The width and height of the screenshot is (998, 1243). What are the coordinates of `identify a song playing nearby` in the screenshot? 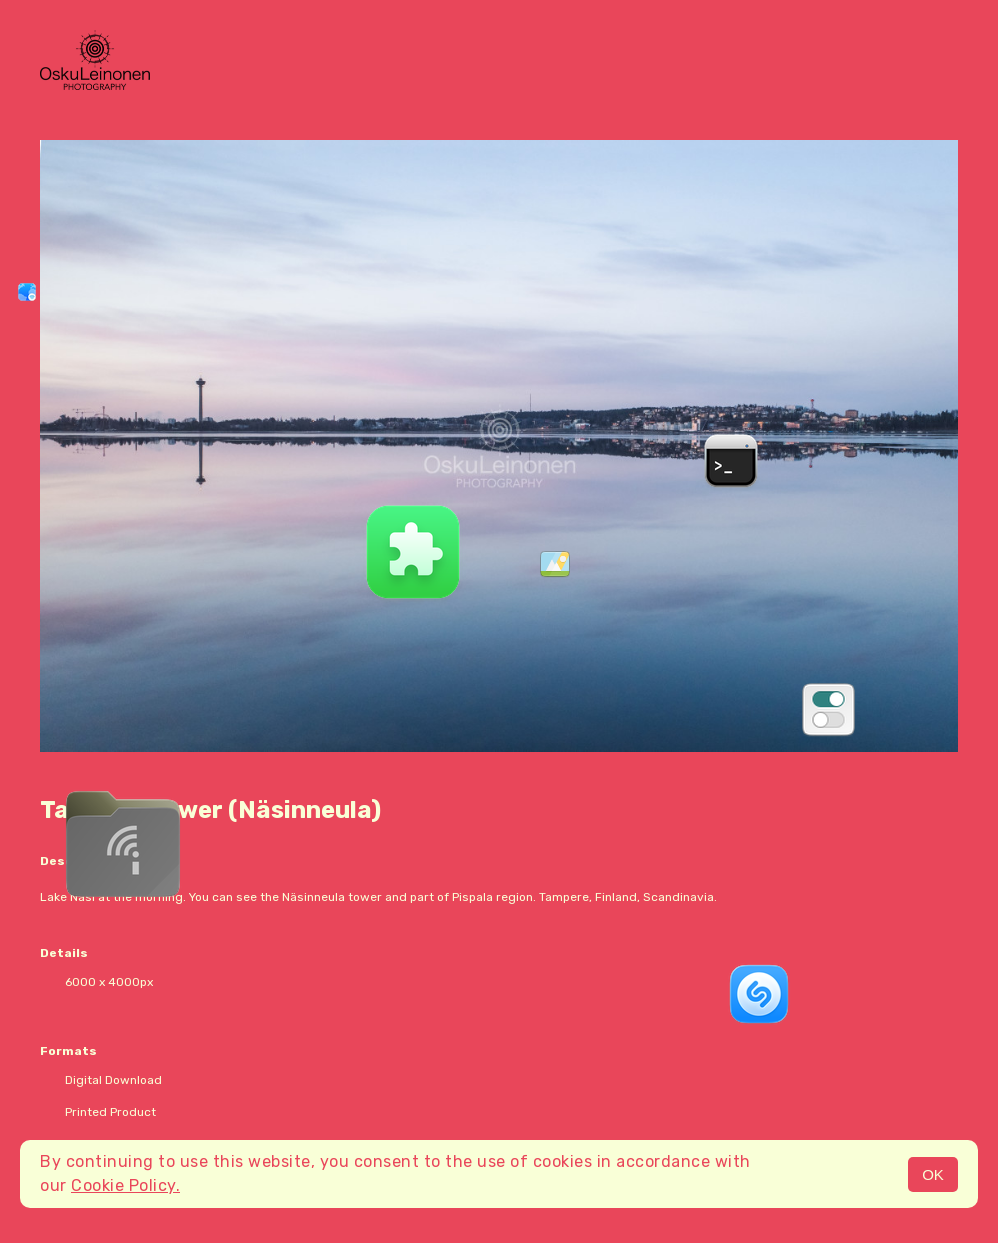 It's located at (759, 994).